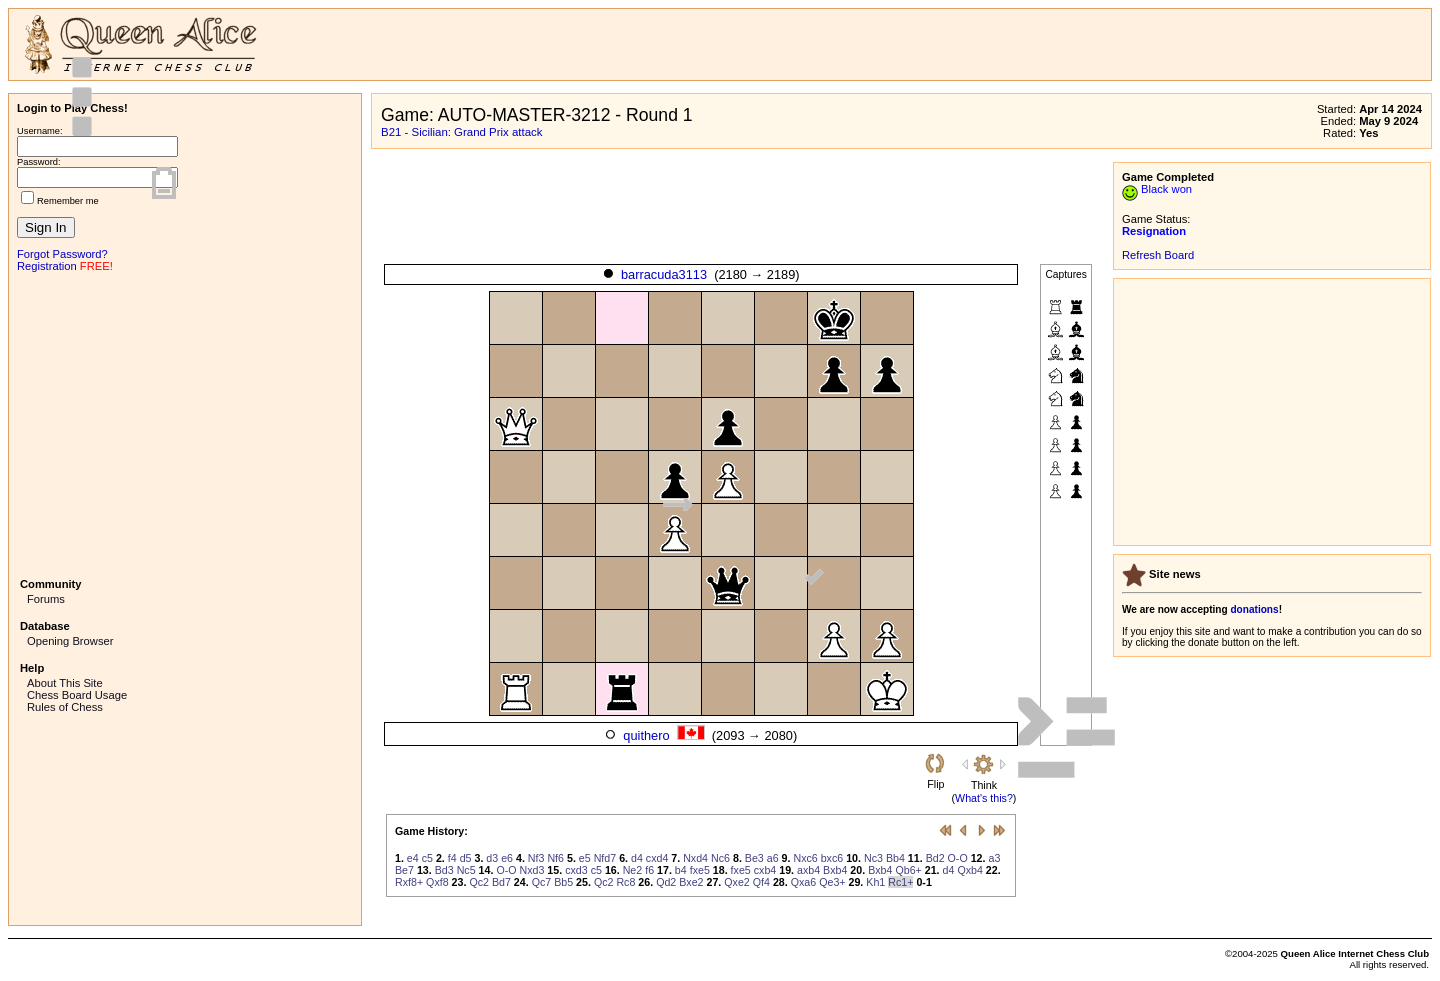 The width and height of the screenshot is (1440, 981). What do you see at coordinates (677, 504) in the screenshot?
I see `play tracks in sequential order` at bounding box center [677, 504].